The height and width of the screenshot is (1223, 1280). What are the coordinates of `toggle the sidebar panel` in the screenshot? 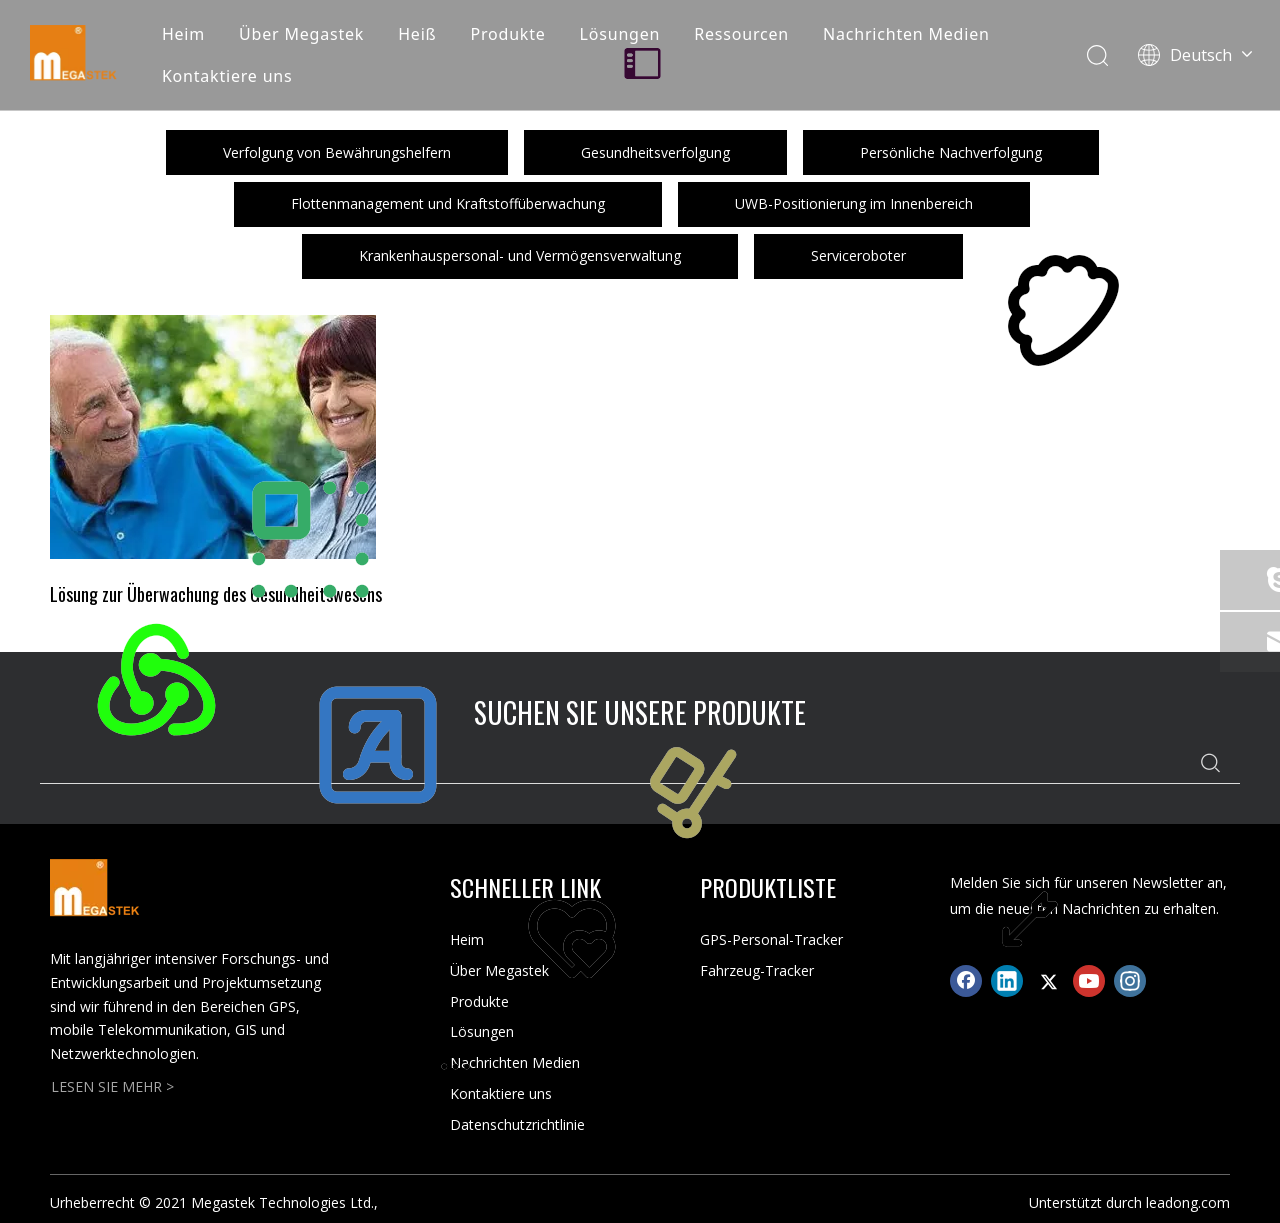 It's located at (642, 63).